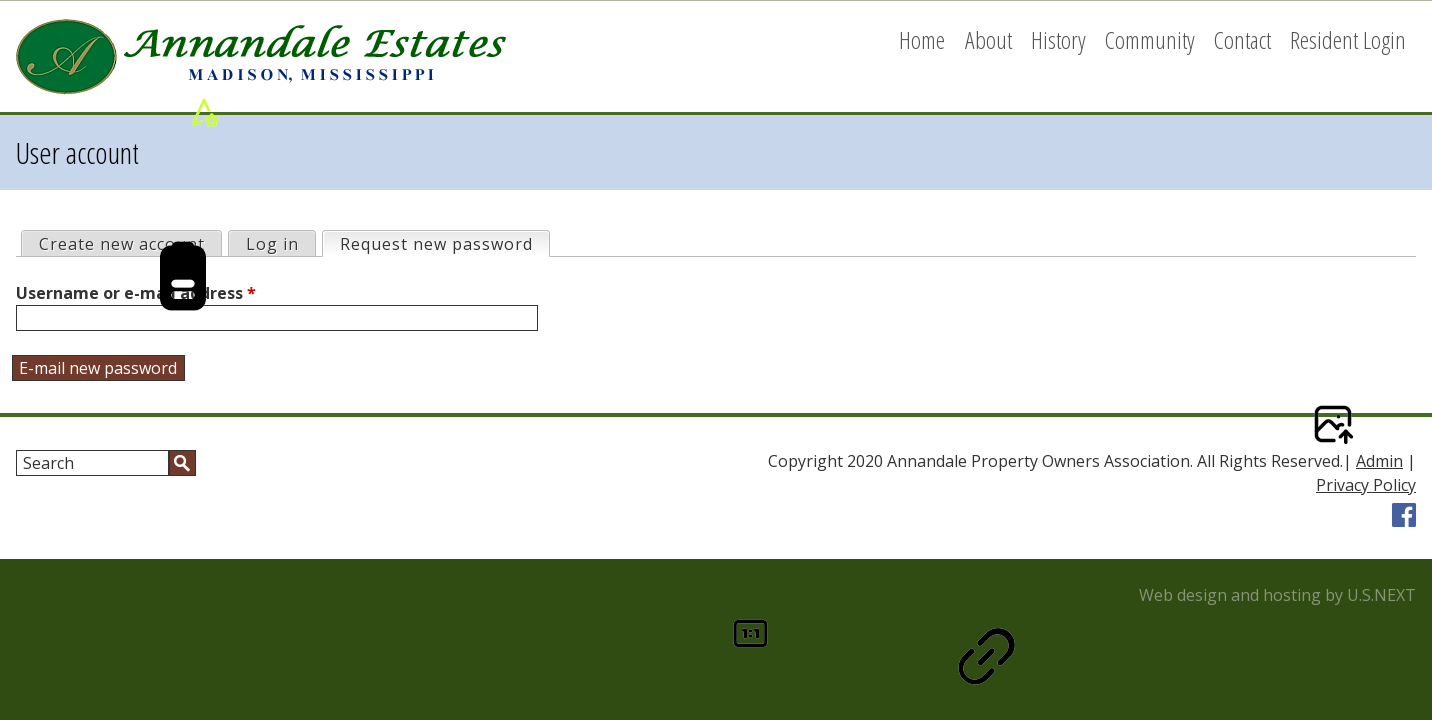 This screenshot has height=720, width=1432. I want to click on indicates a one-to-one relationship in database or data modeling, so click(750, 633).